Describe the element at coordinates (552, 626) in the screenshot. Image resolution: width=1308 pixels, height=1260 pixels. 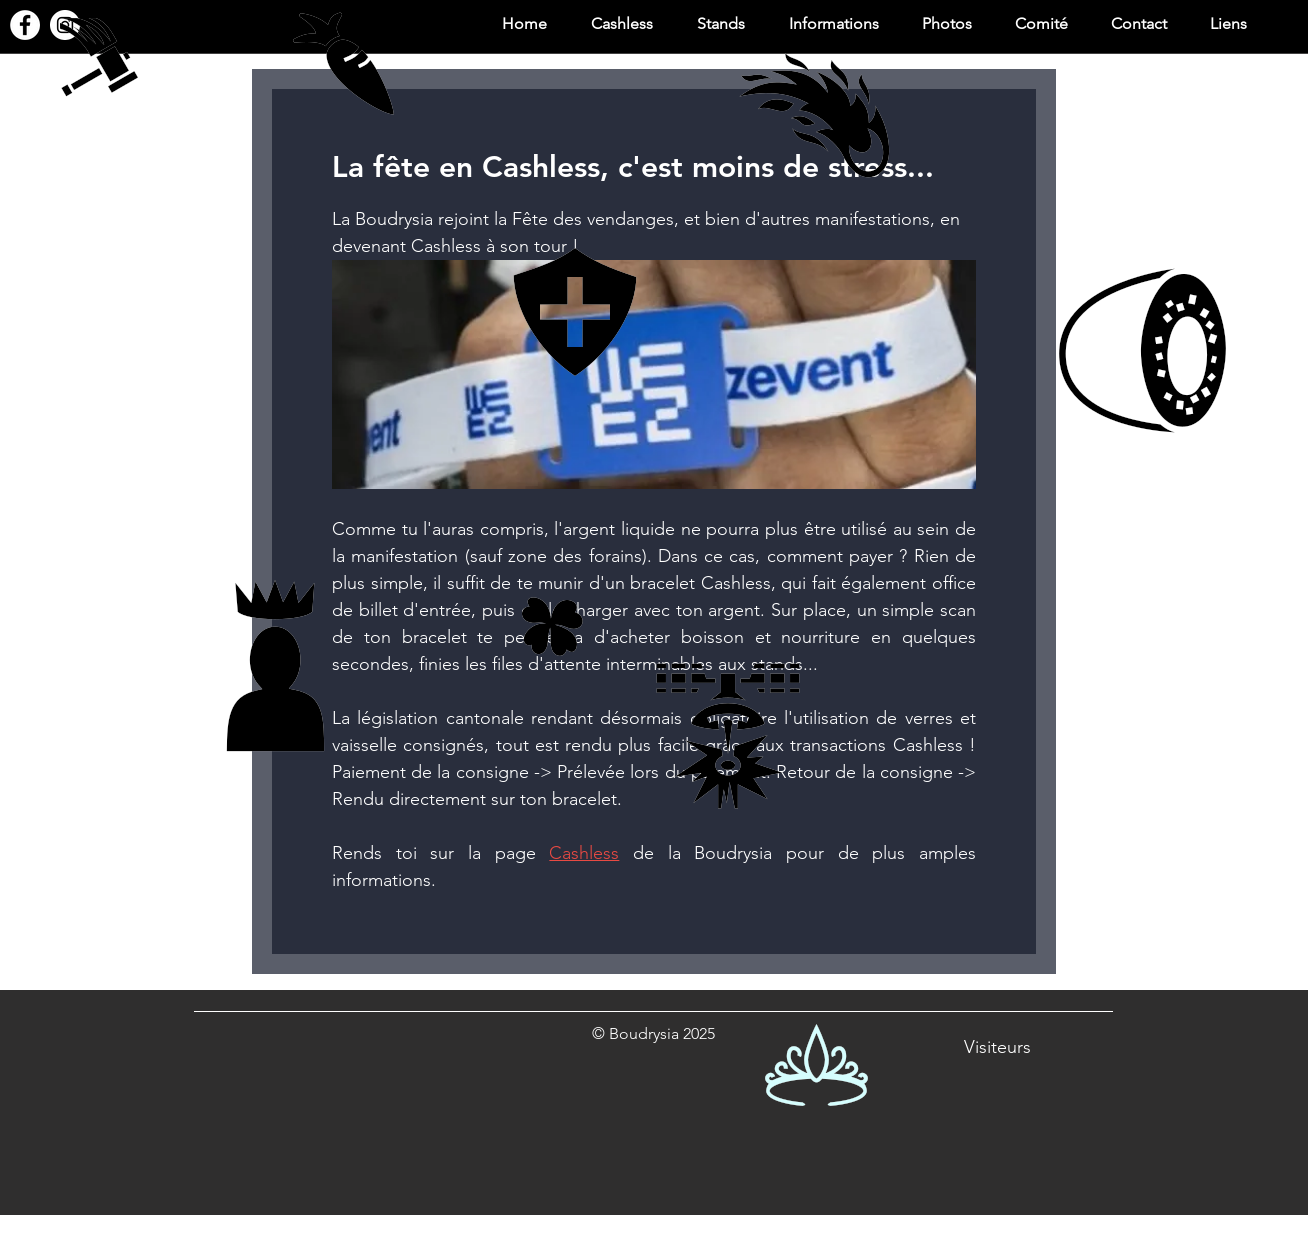
I see `indicates luck or bonus reward in a game` at that location.